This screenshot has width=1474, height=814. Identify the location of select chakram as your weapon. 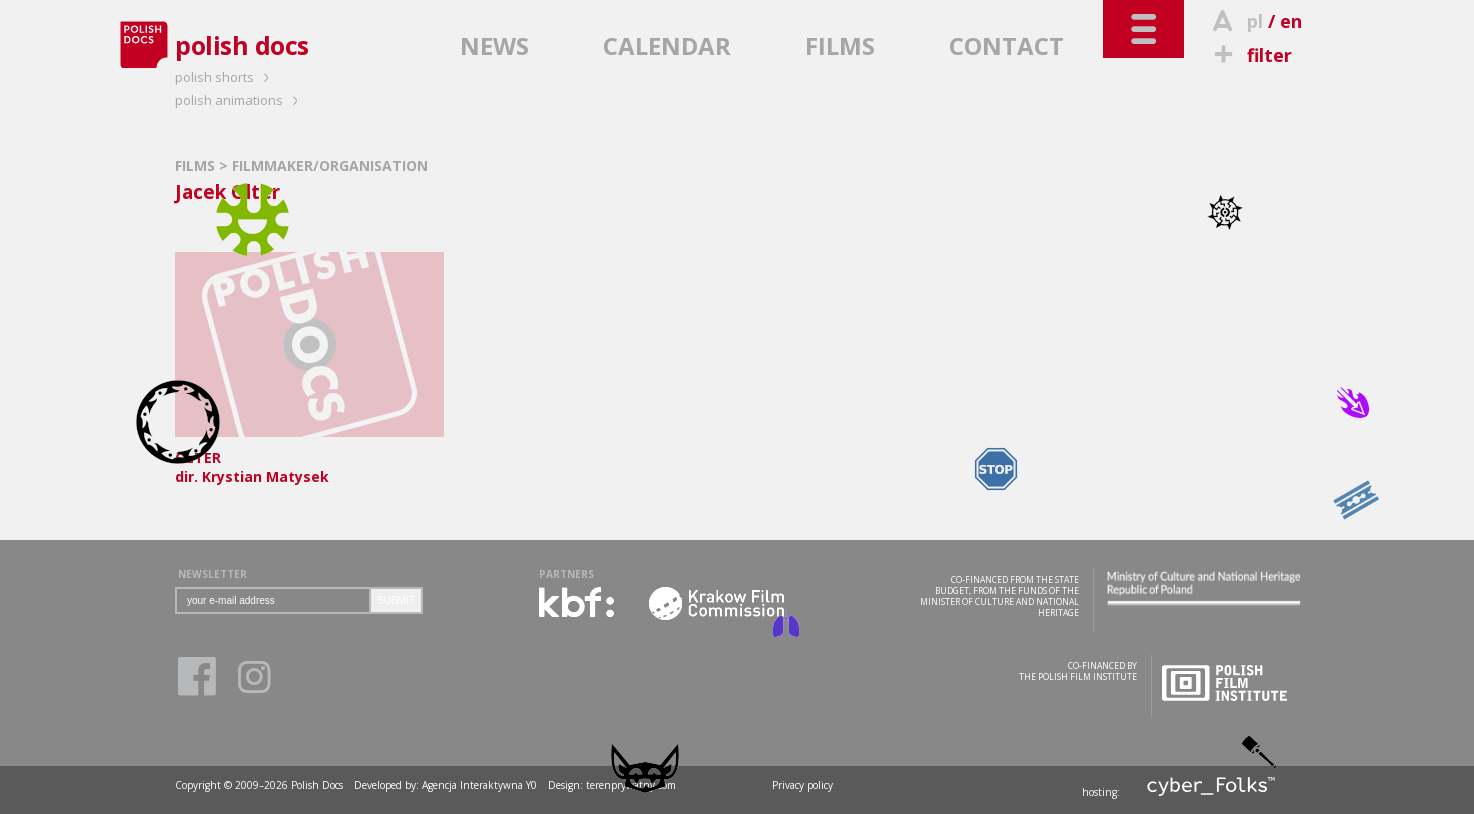
(178, 422).